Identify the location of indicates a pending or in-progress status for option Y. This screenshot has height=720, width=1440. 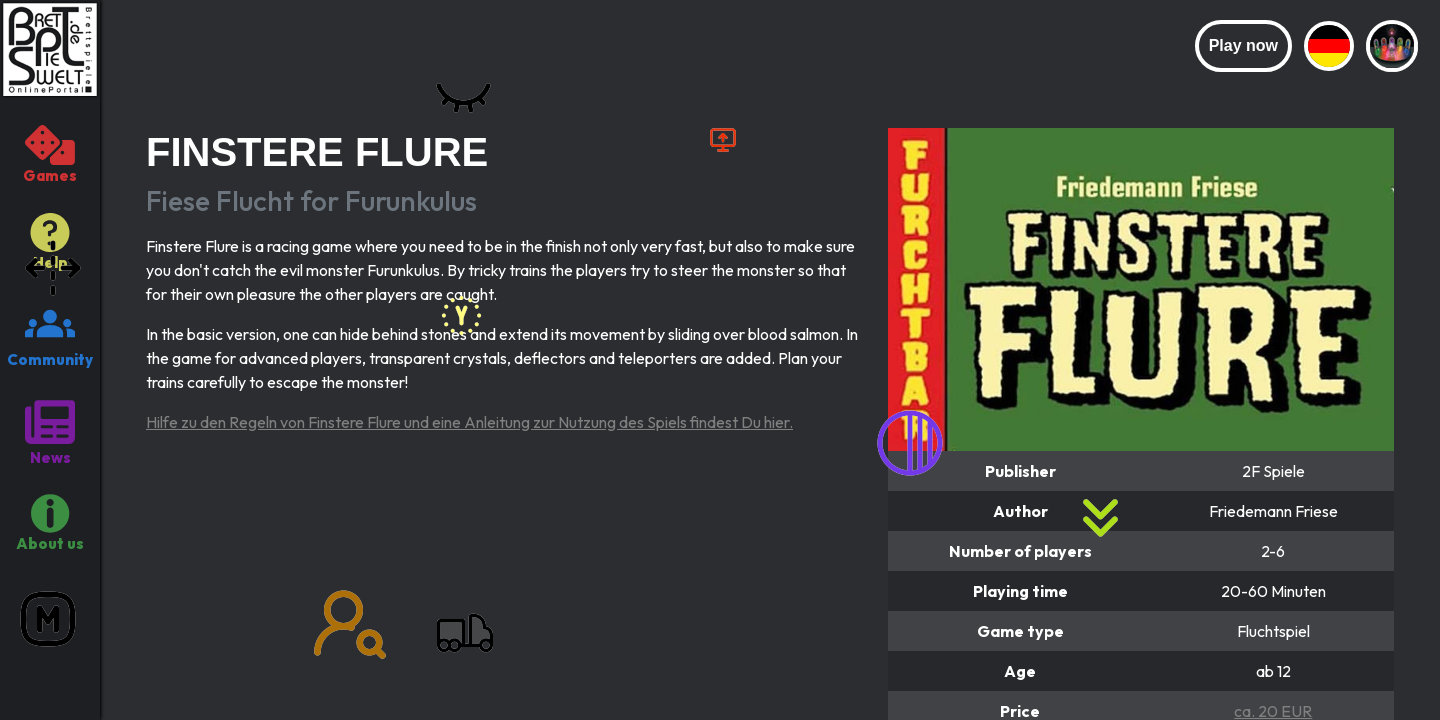
(461, 315).